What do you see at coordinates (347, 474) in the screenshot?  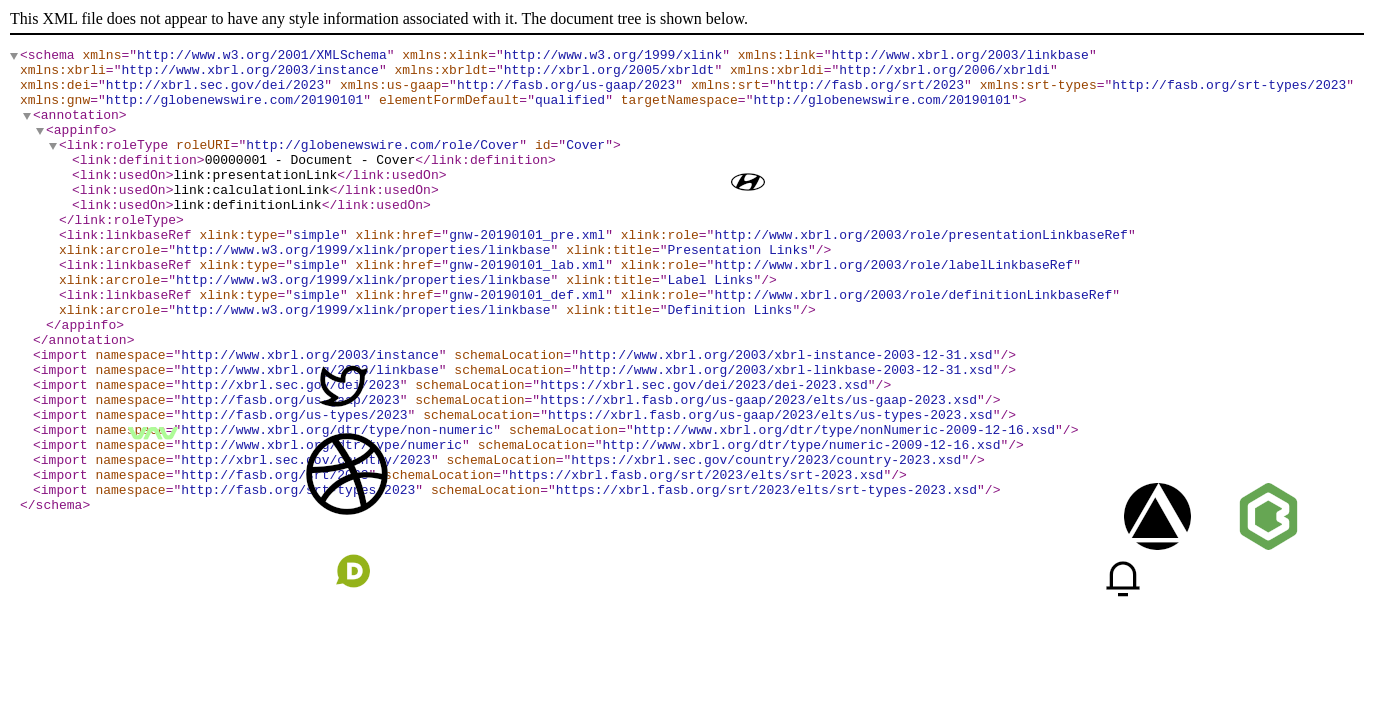 I see `visit Dribbble profile or portfolio` at bounding box center [347, 474].